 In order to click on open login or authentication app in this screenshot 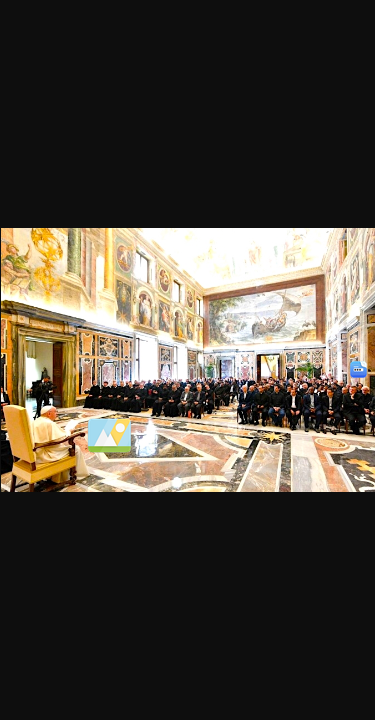, I will do `click(358, 369)`.